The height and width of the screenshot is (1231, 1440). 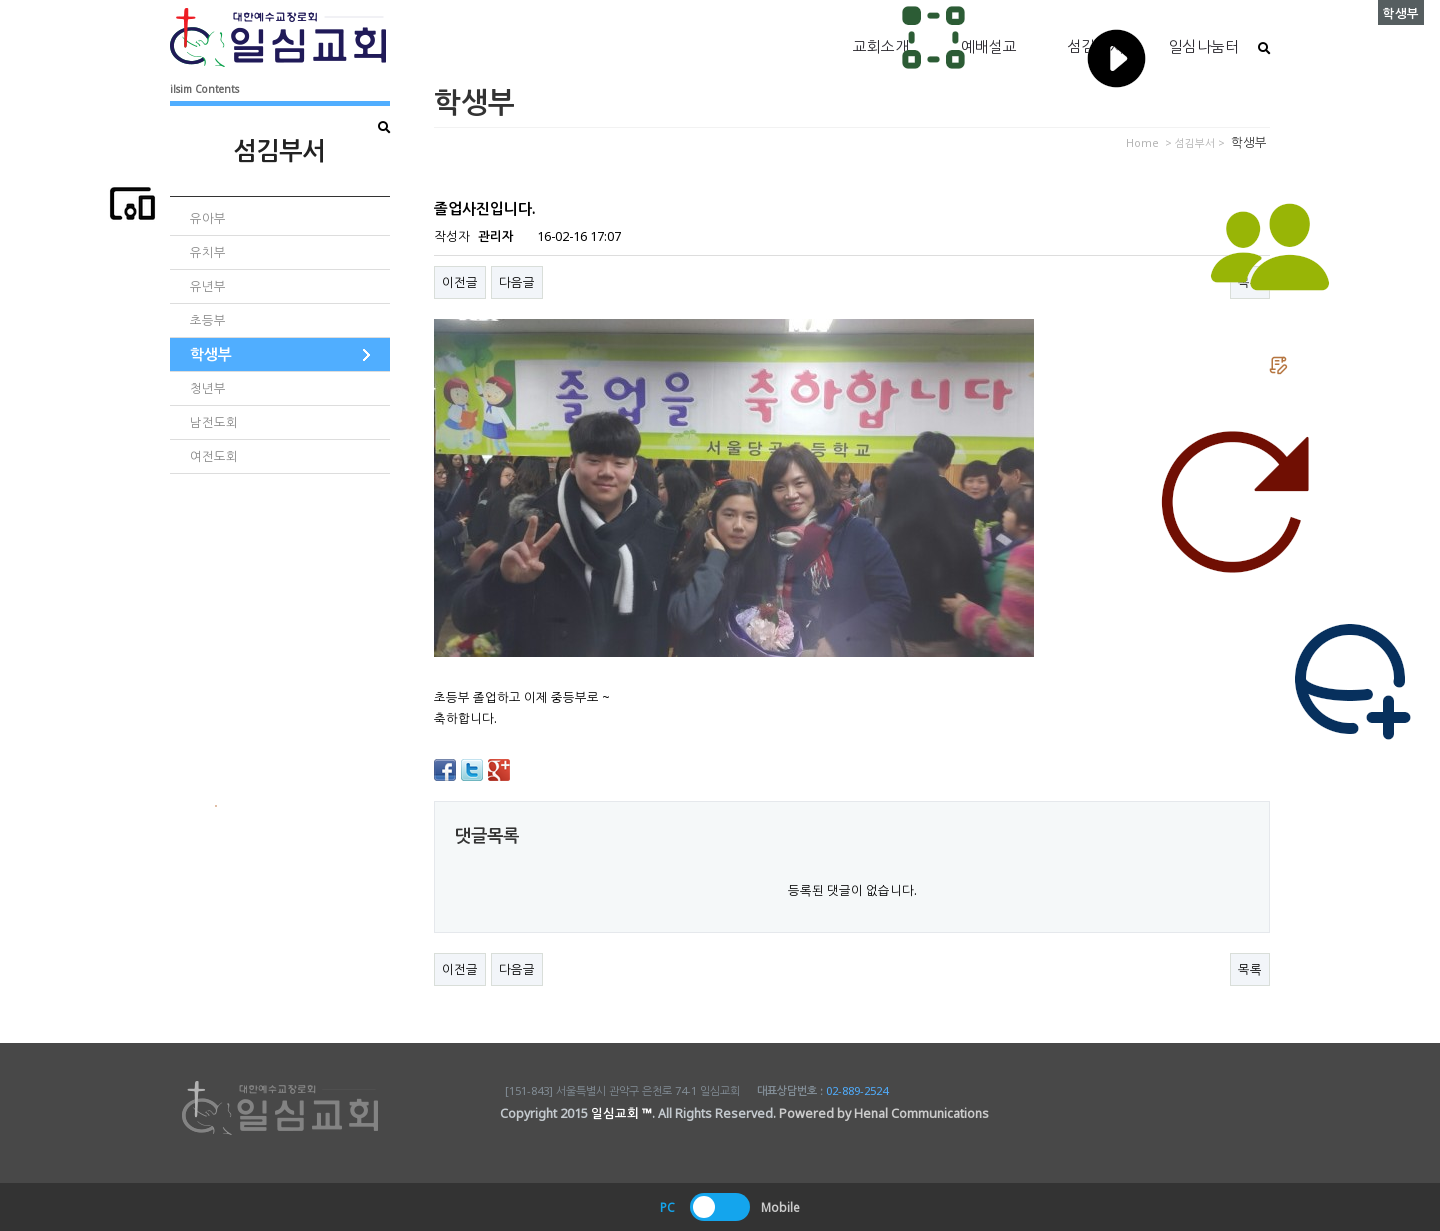 I want to click on add a new globe or world location, so click(x=1350, y=679).